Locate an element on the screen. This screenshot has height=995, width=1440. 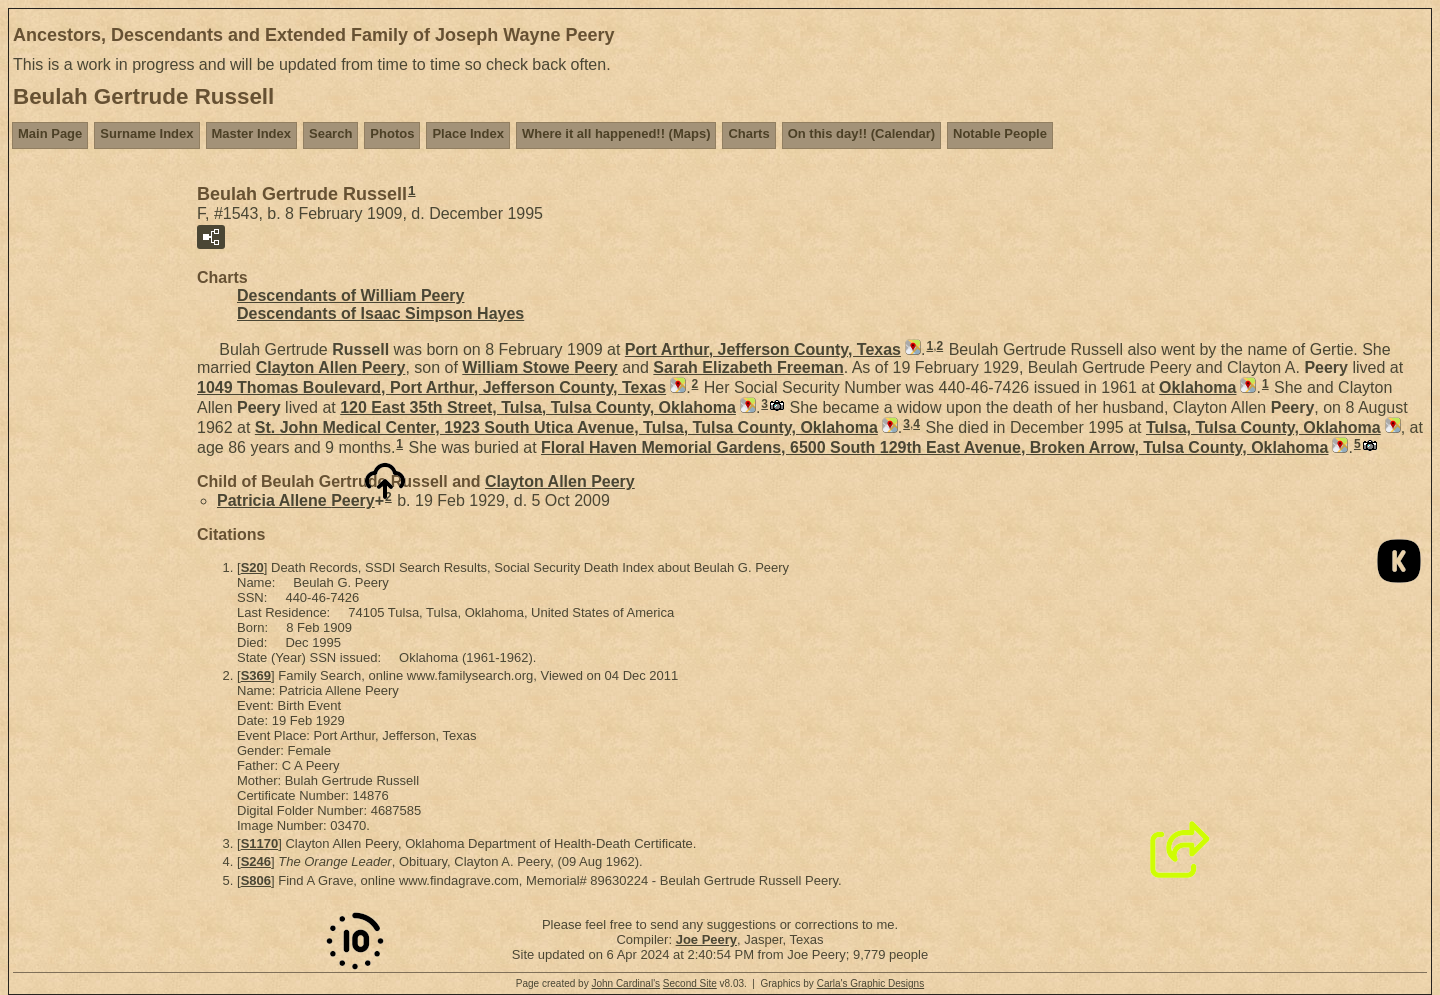
upload file to cloud storage is located at coordinates (385, 481).